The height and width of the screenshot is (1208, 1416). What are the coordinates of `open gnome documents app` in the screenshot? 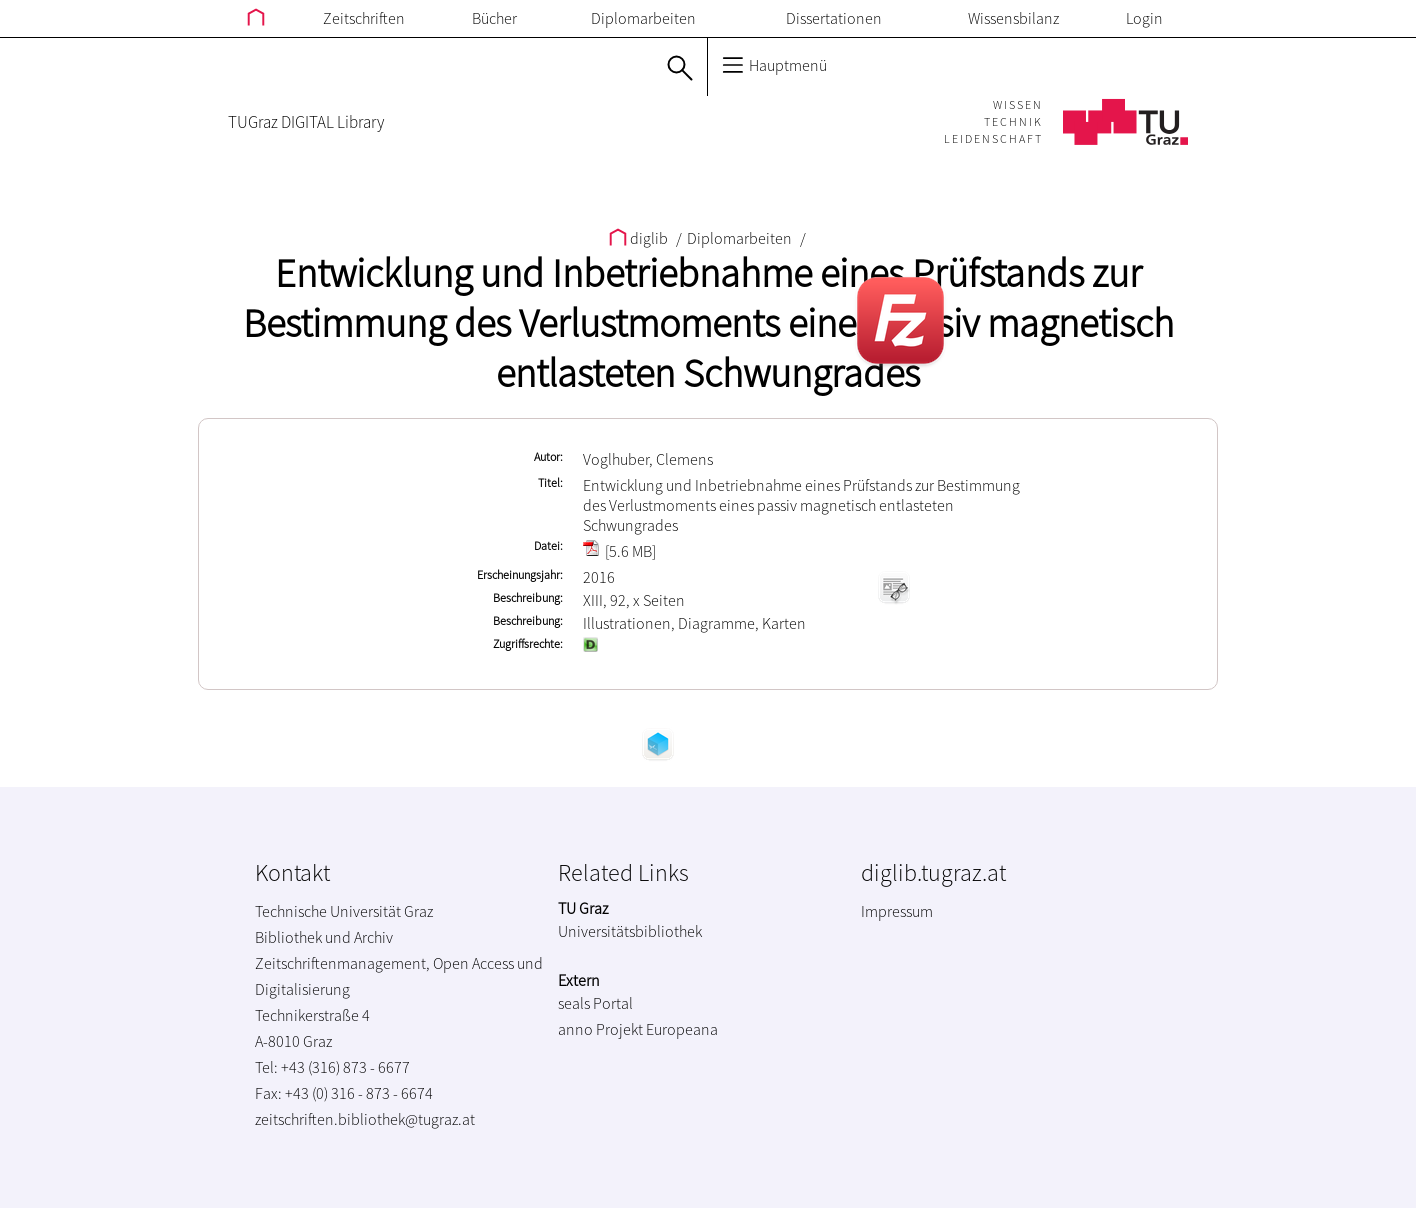 It's located at (894, 587).